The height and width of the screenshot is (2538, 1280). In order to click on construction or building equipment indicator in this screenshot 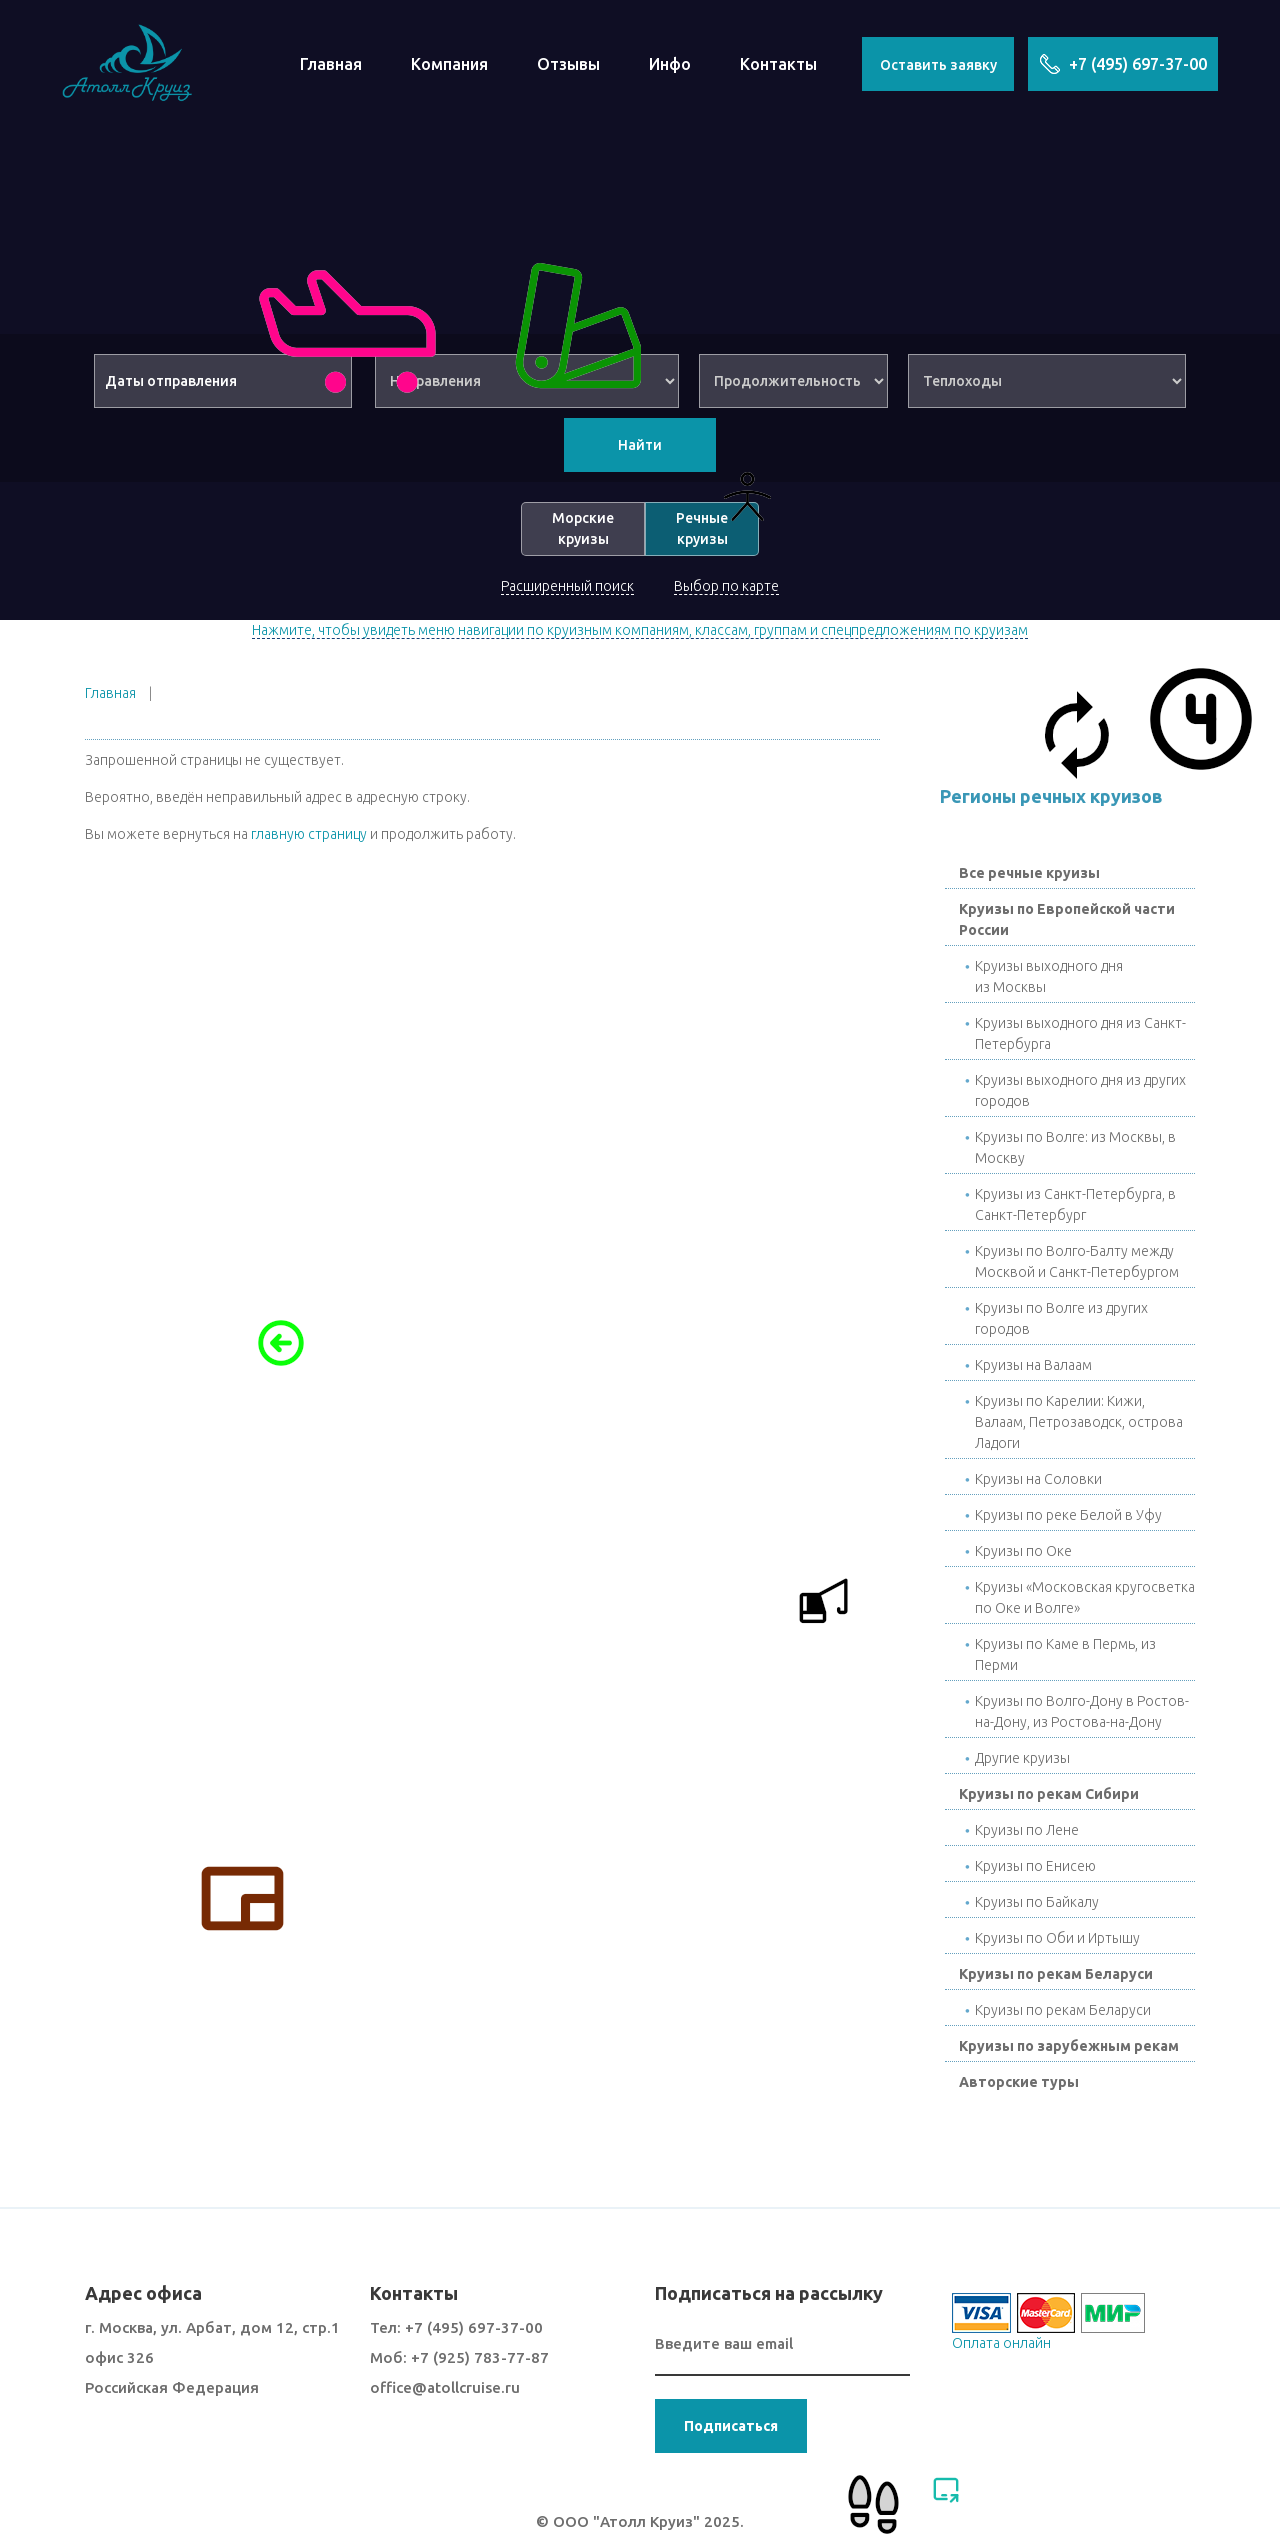, I will do `click(824, 1603)`.